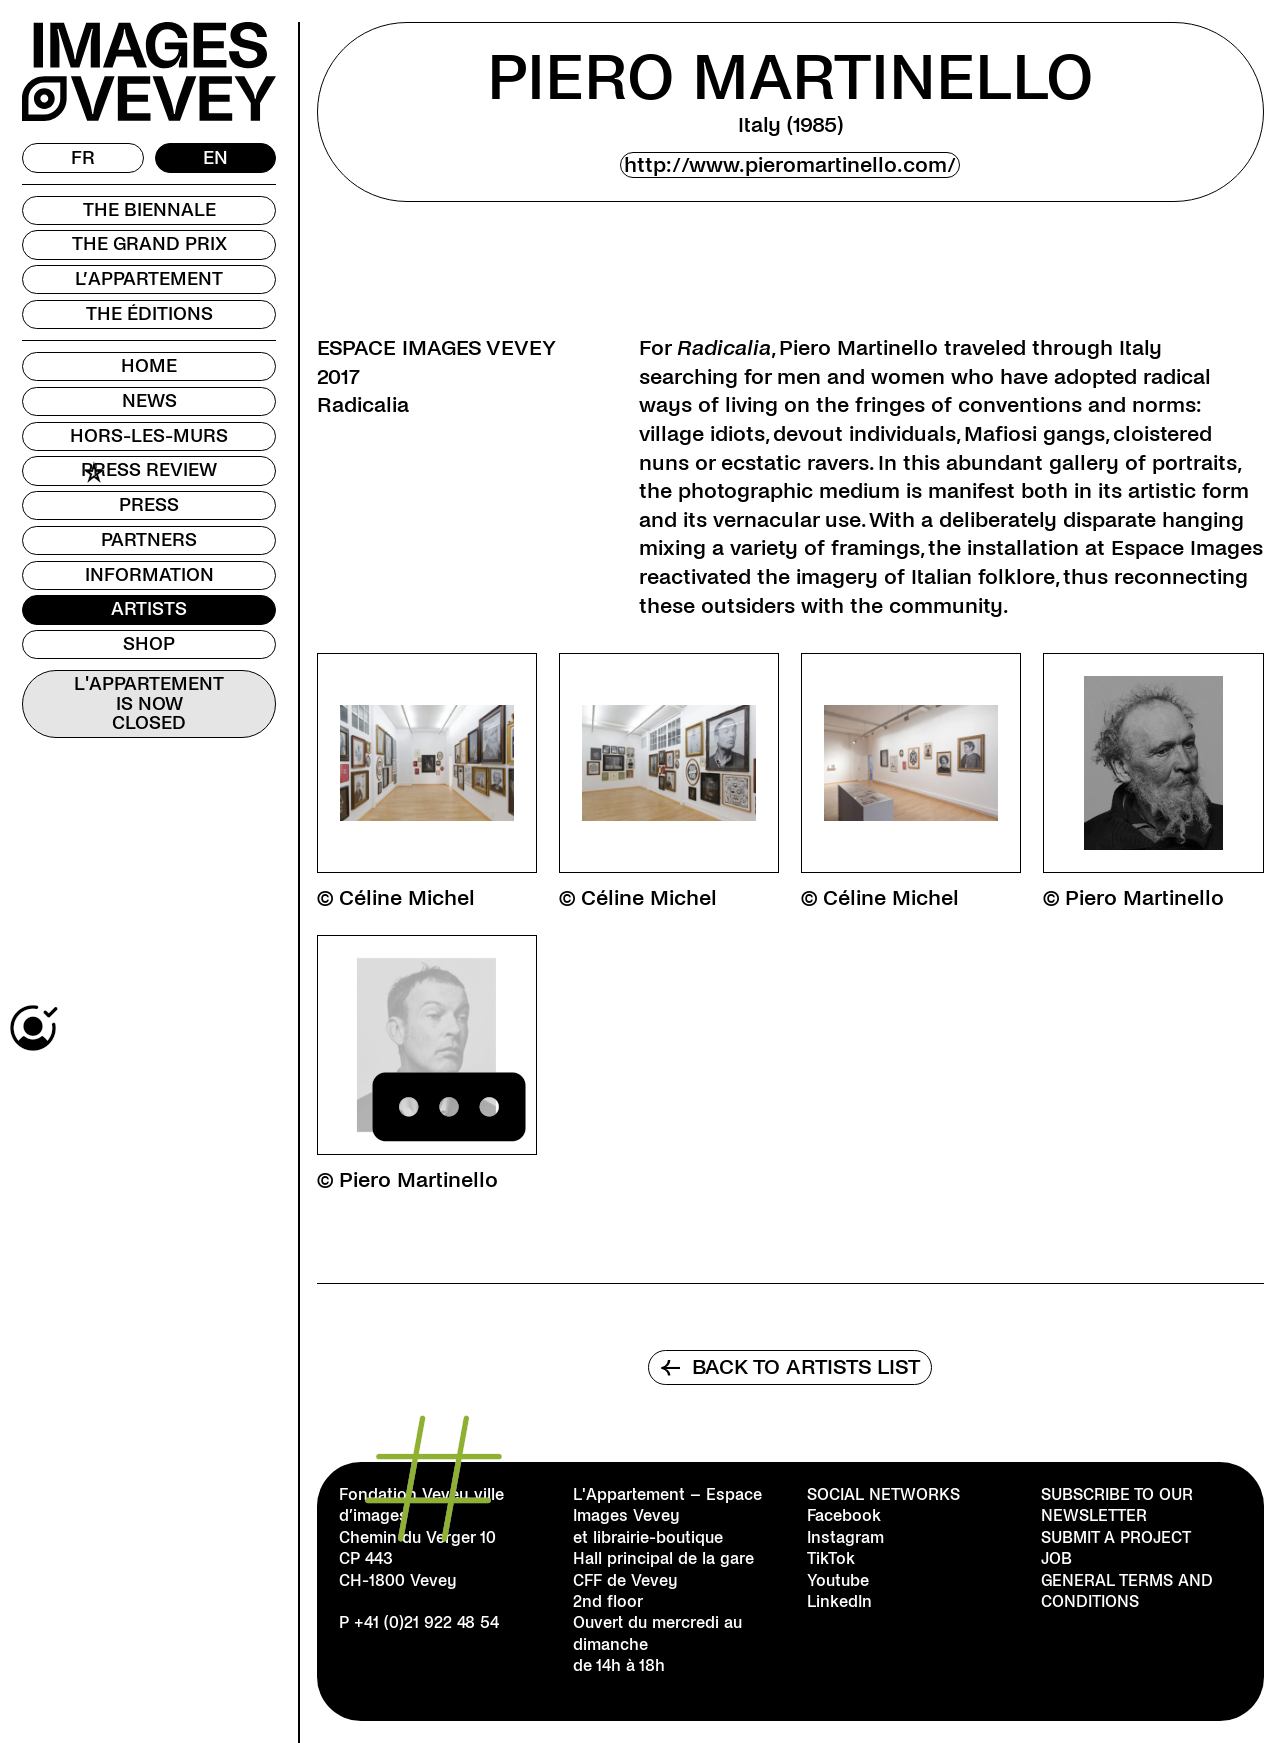 The image size is (1280, 1743). What do you see at coordinates (94, 472) in the screenshot?
I see `rate or review an item` at bounding box center [94, 472].